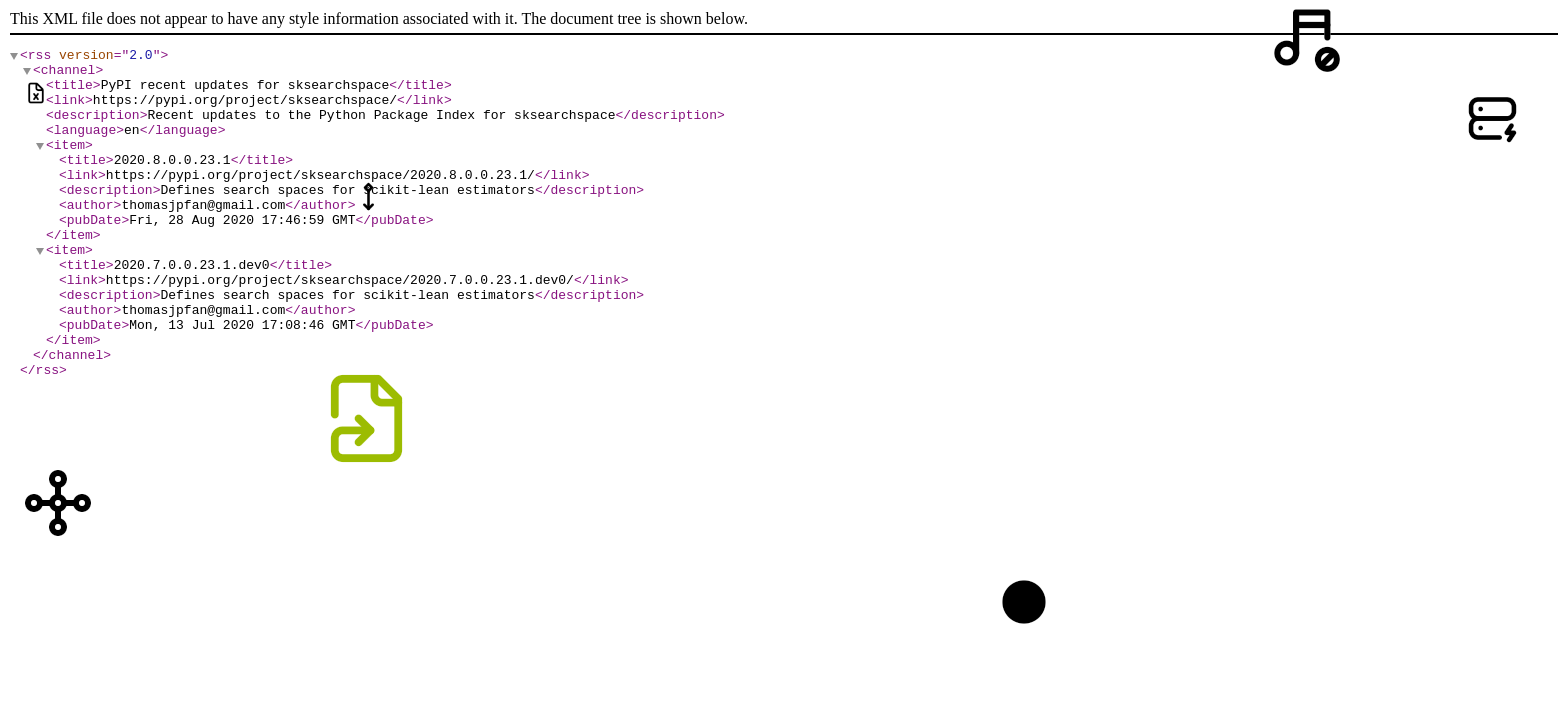  What do you see at coordinates (366, 418) in the screenshot?
I see `create a symbolic link to this file` at bounding box center [366, 418].